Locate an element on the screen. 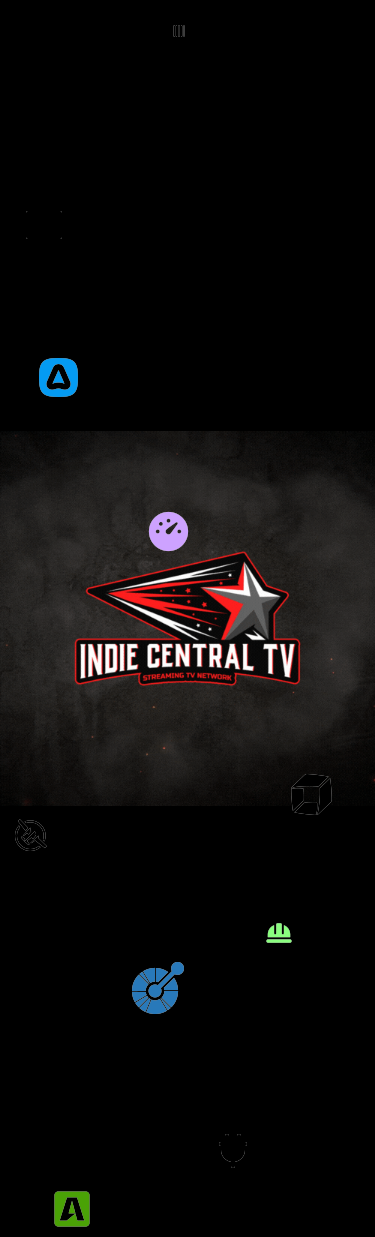 The image size is (375, 1237). access construction or worksite safety settings is located at coordinates (279, 933).